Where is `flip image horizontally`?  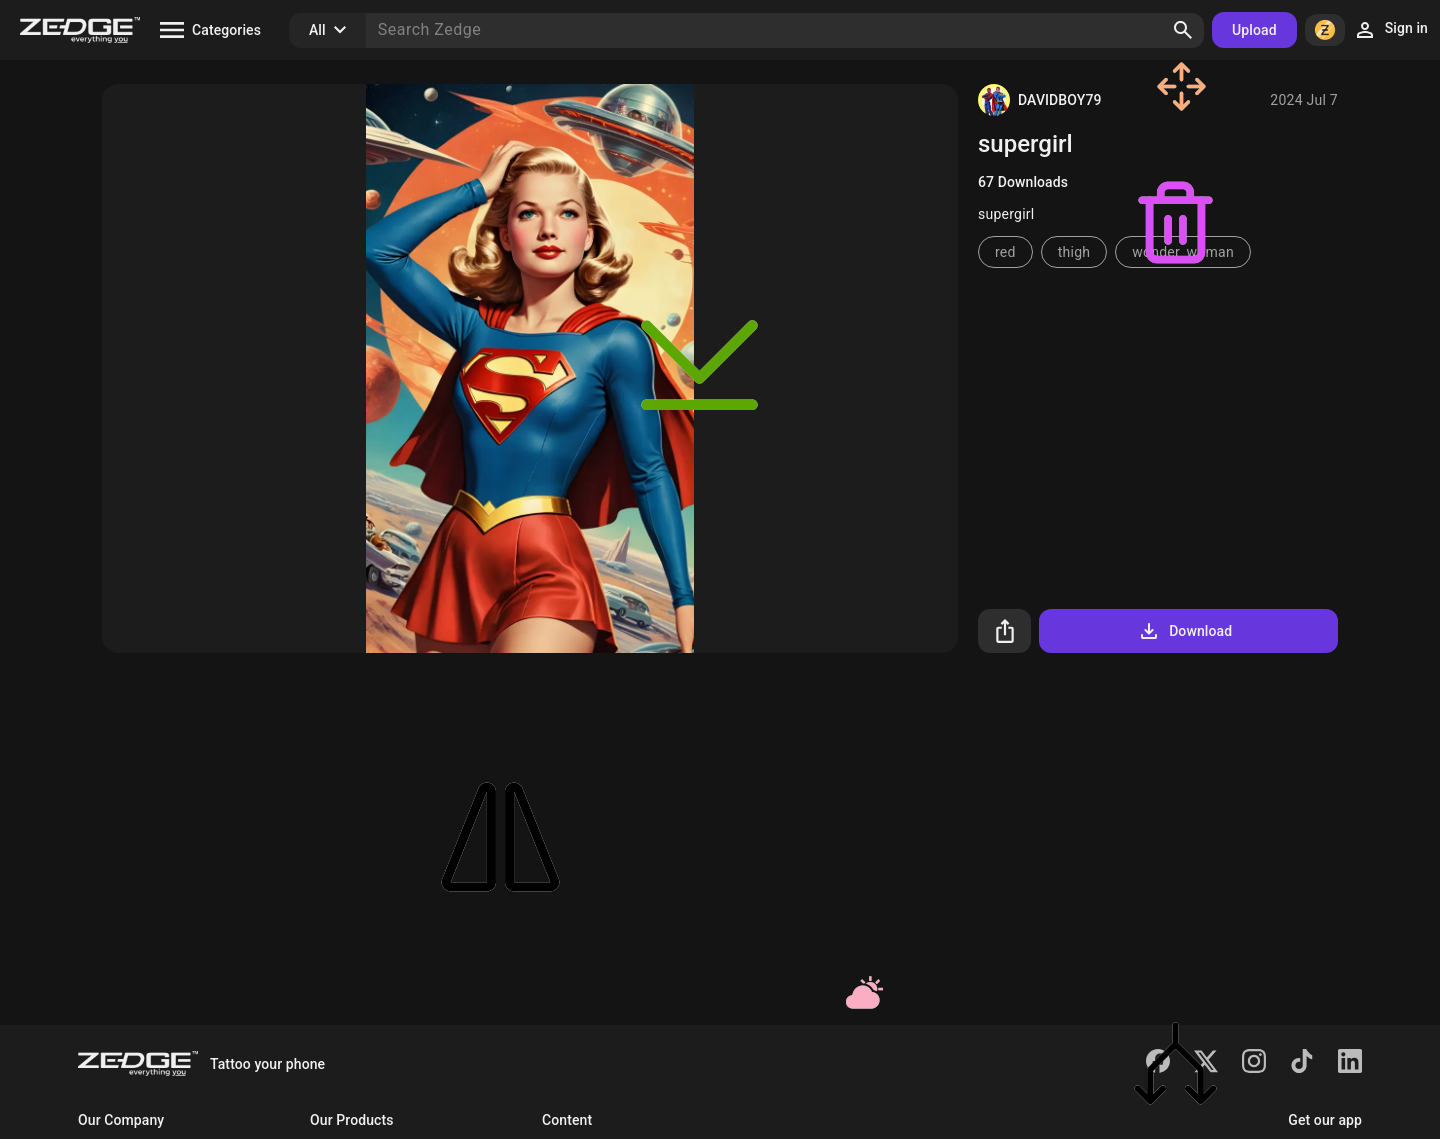 flip image horizontally is located at coordinates (500, 841).